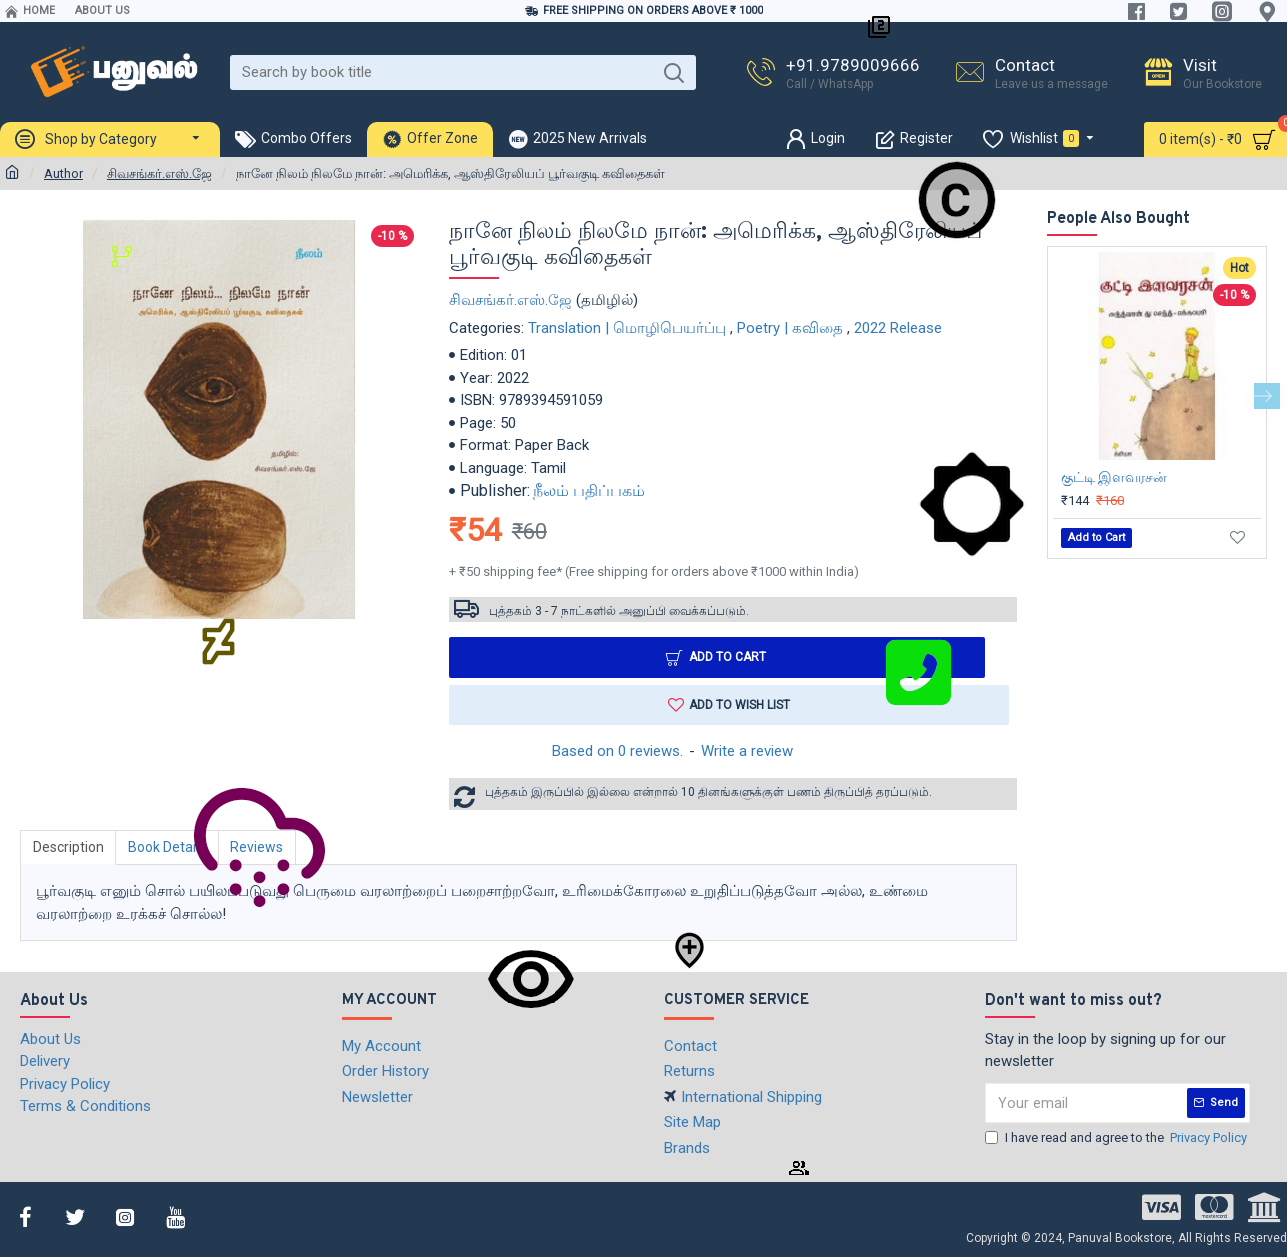 Image resolution: width=1287 pixels, height=1257 pixels. Describe the element at coordinates (918, 672) in the screenshot. I see `tap to make a phone call` at that location.